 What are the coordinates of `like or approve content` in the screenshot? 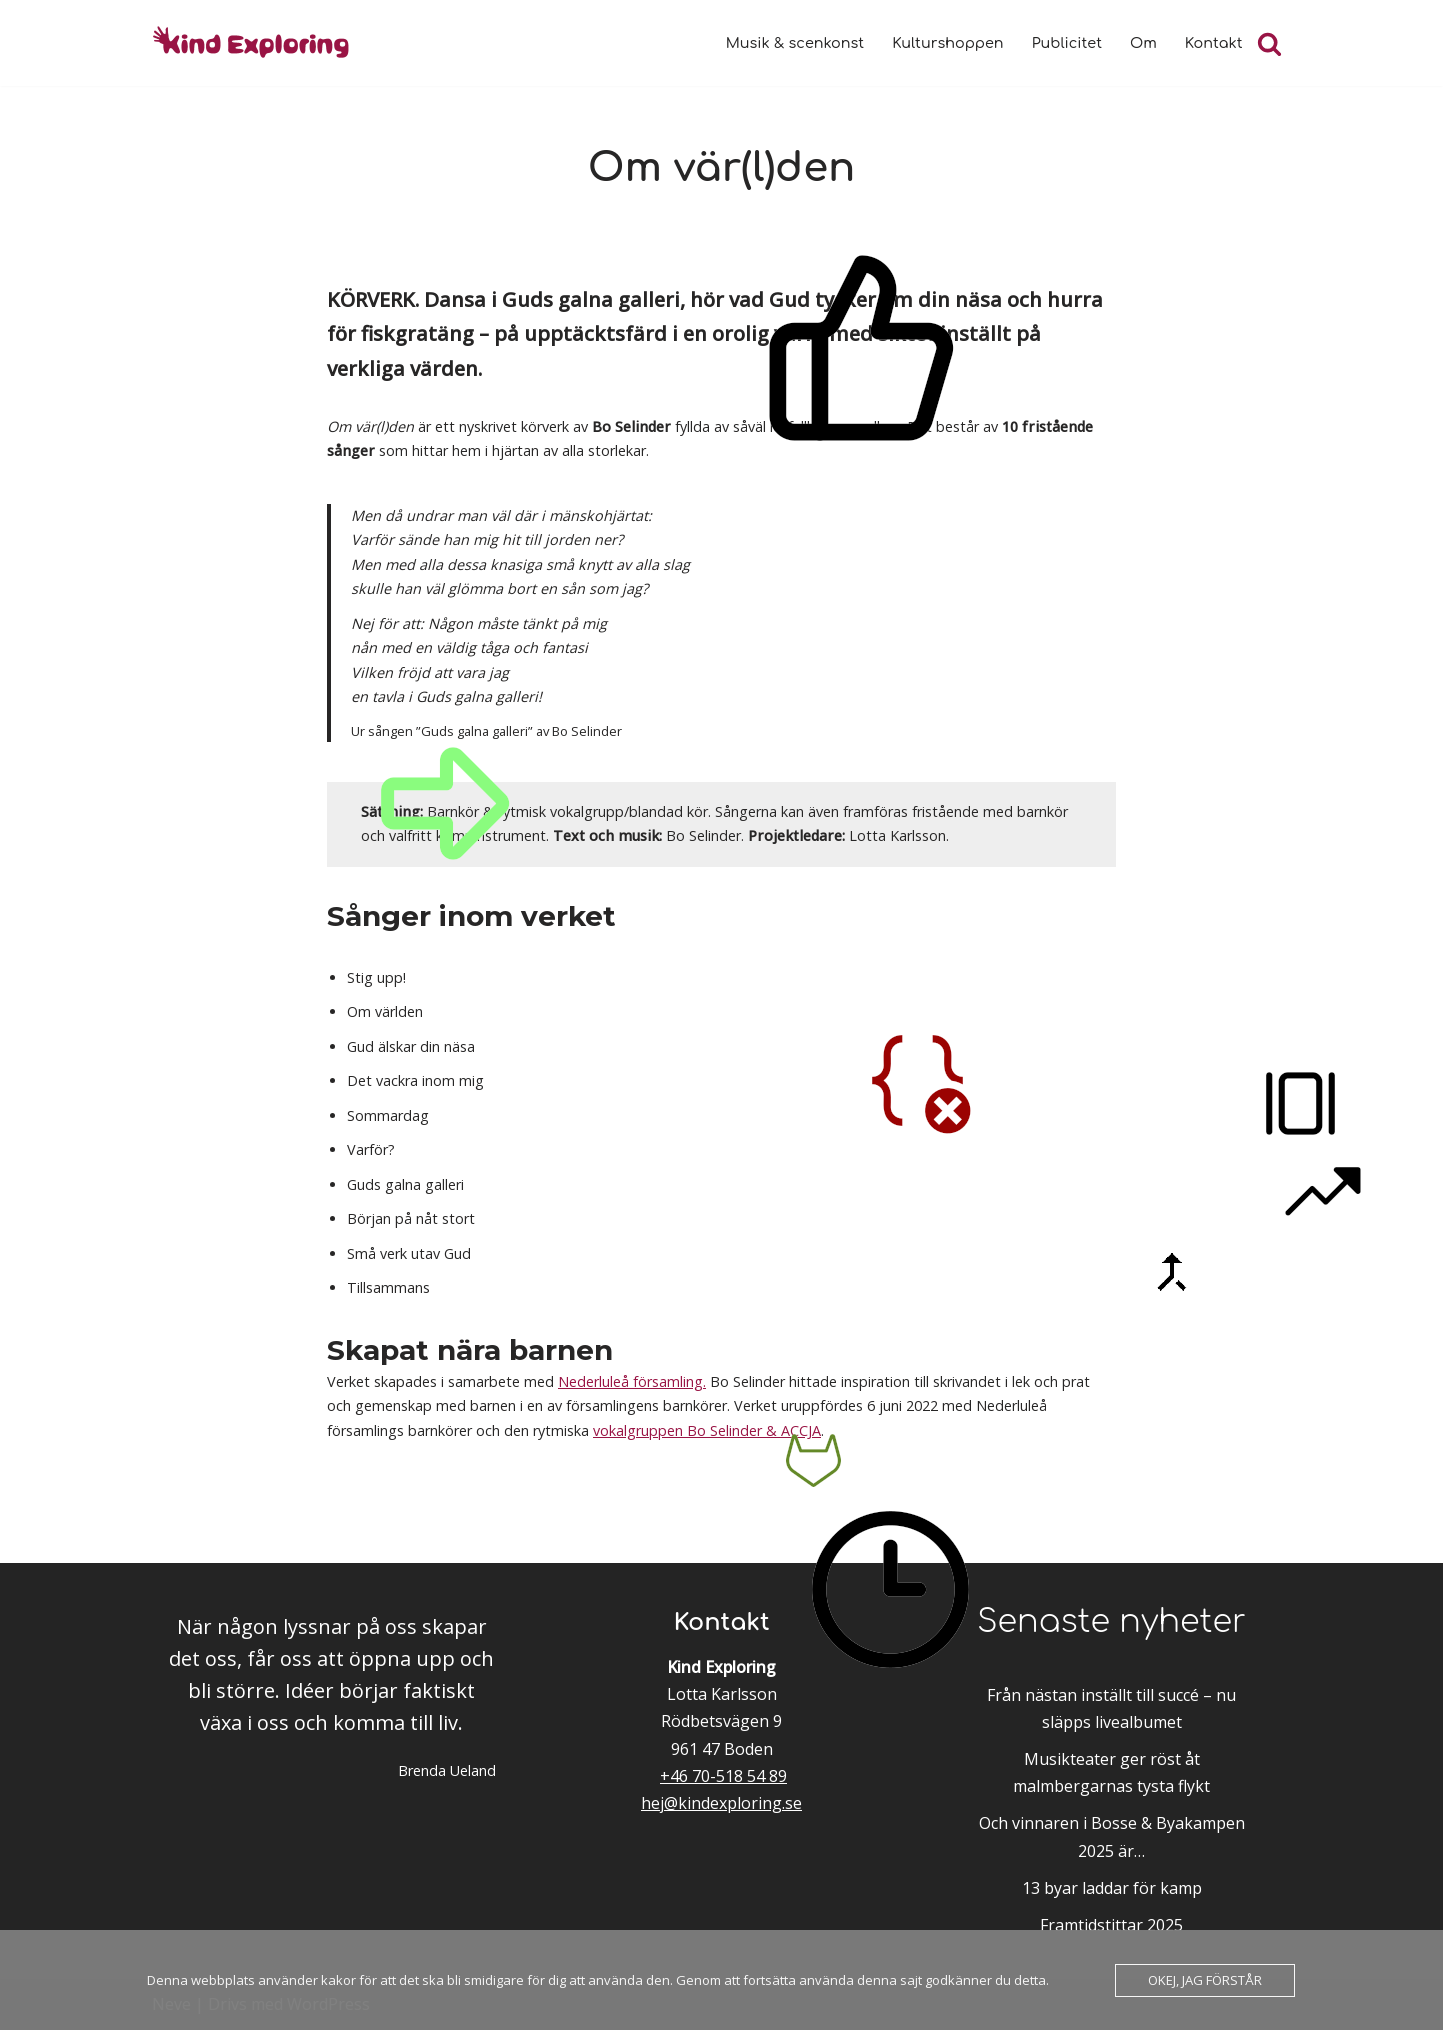 It's located at (862, 348).